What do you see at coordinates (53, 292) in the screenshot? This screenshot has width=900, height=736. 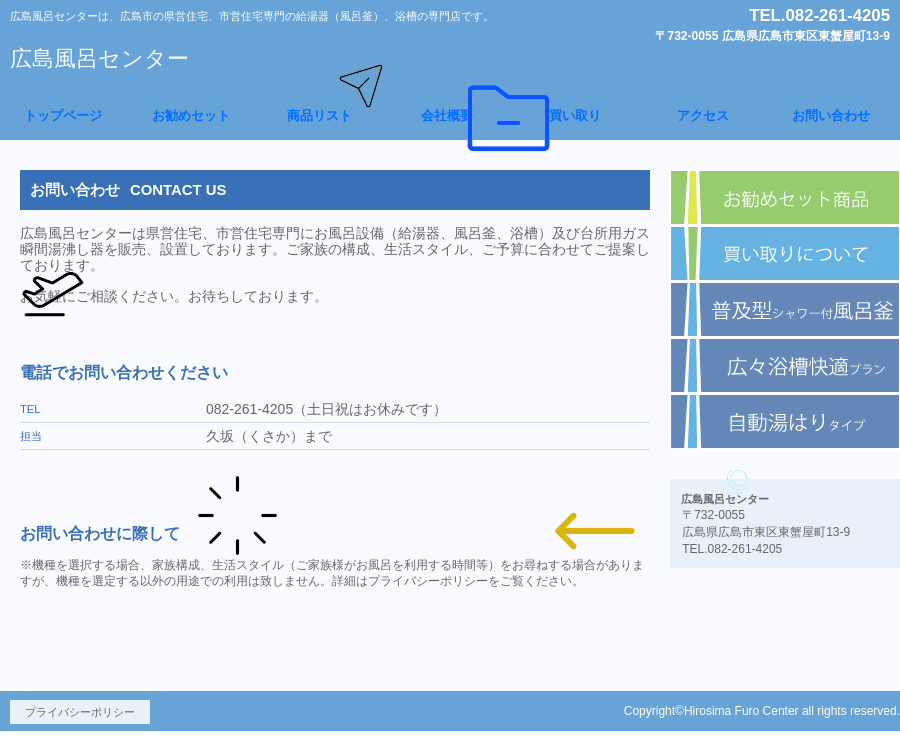 I see `flight departure status` at bounding box center [53, 292].